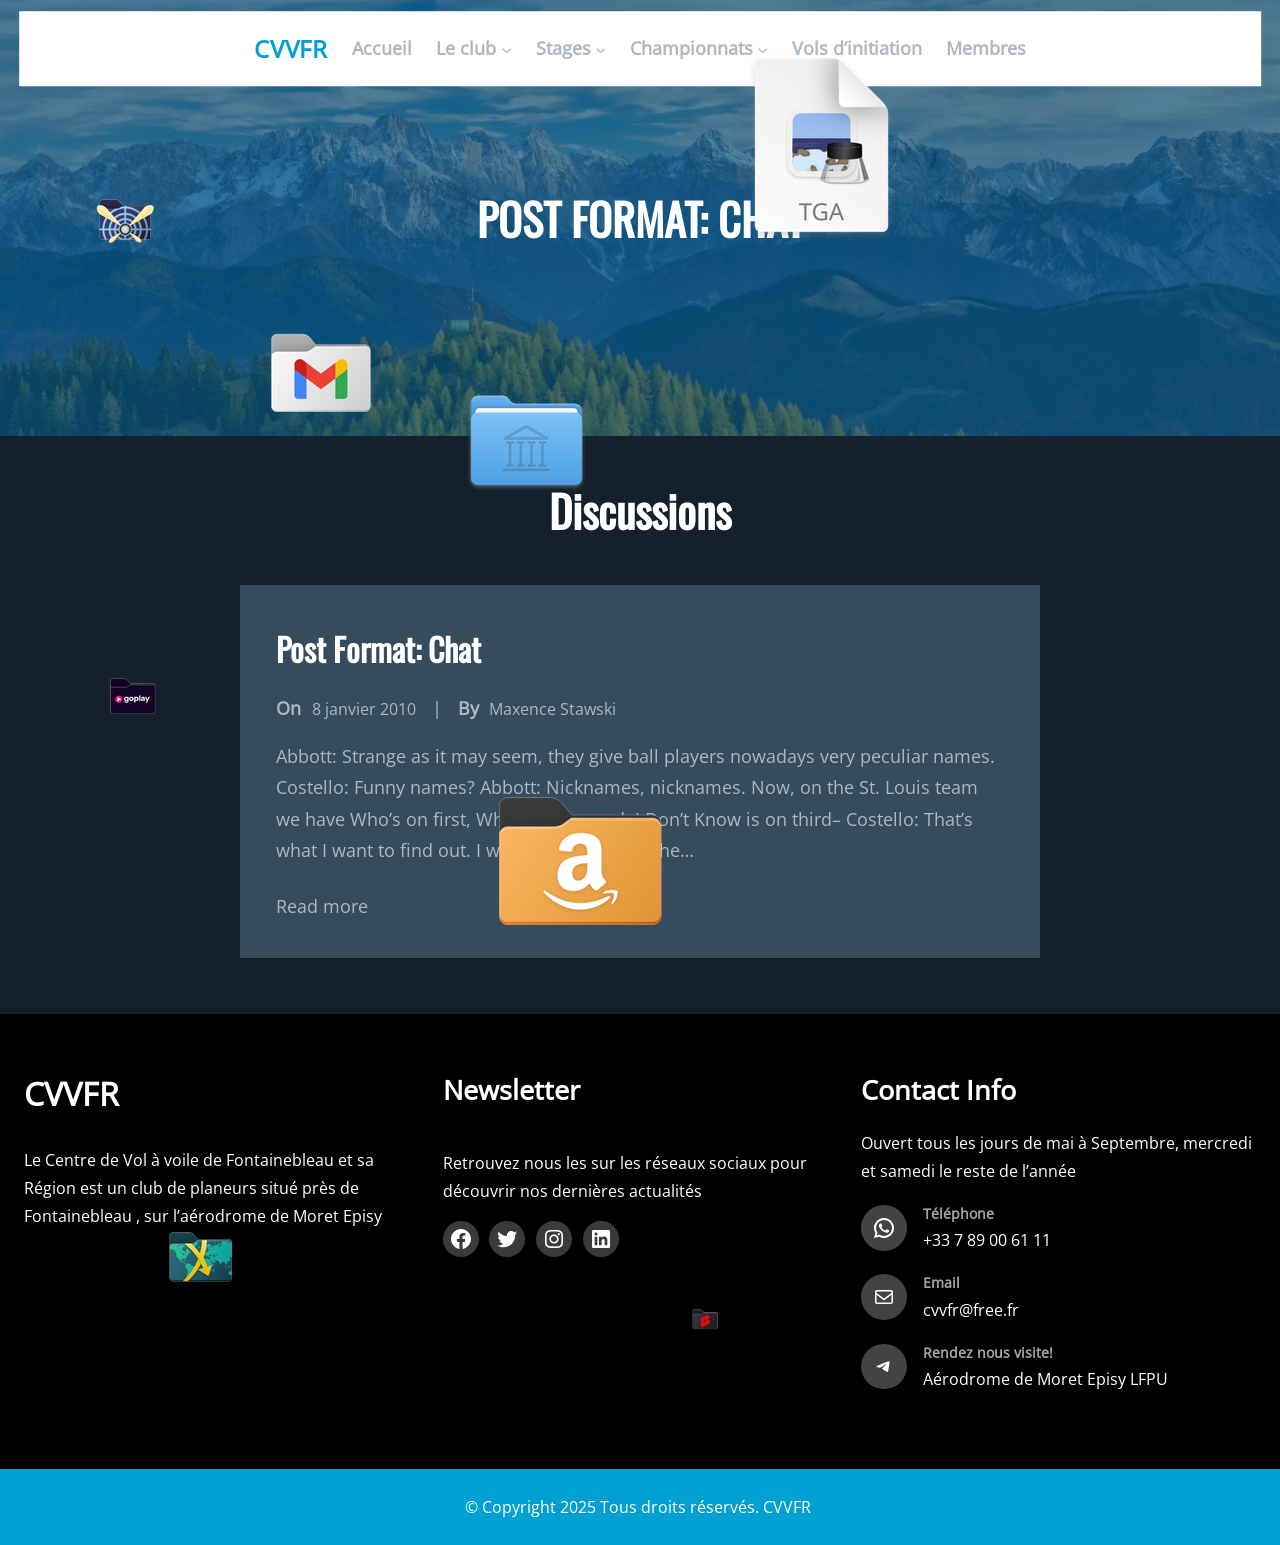 The image size is (1280, 1545). What do you see at coordinates (320, 375) in the screenshot?
I see `open folder containing Gmail messages or exports` at bounding box center [320, 375].